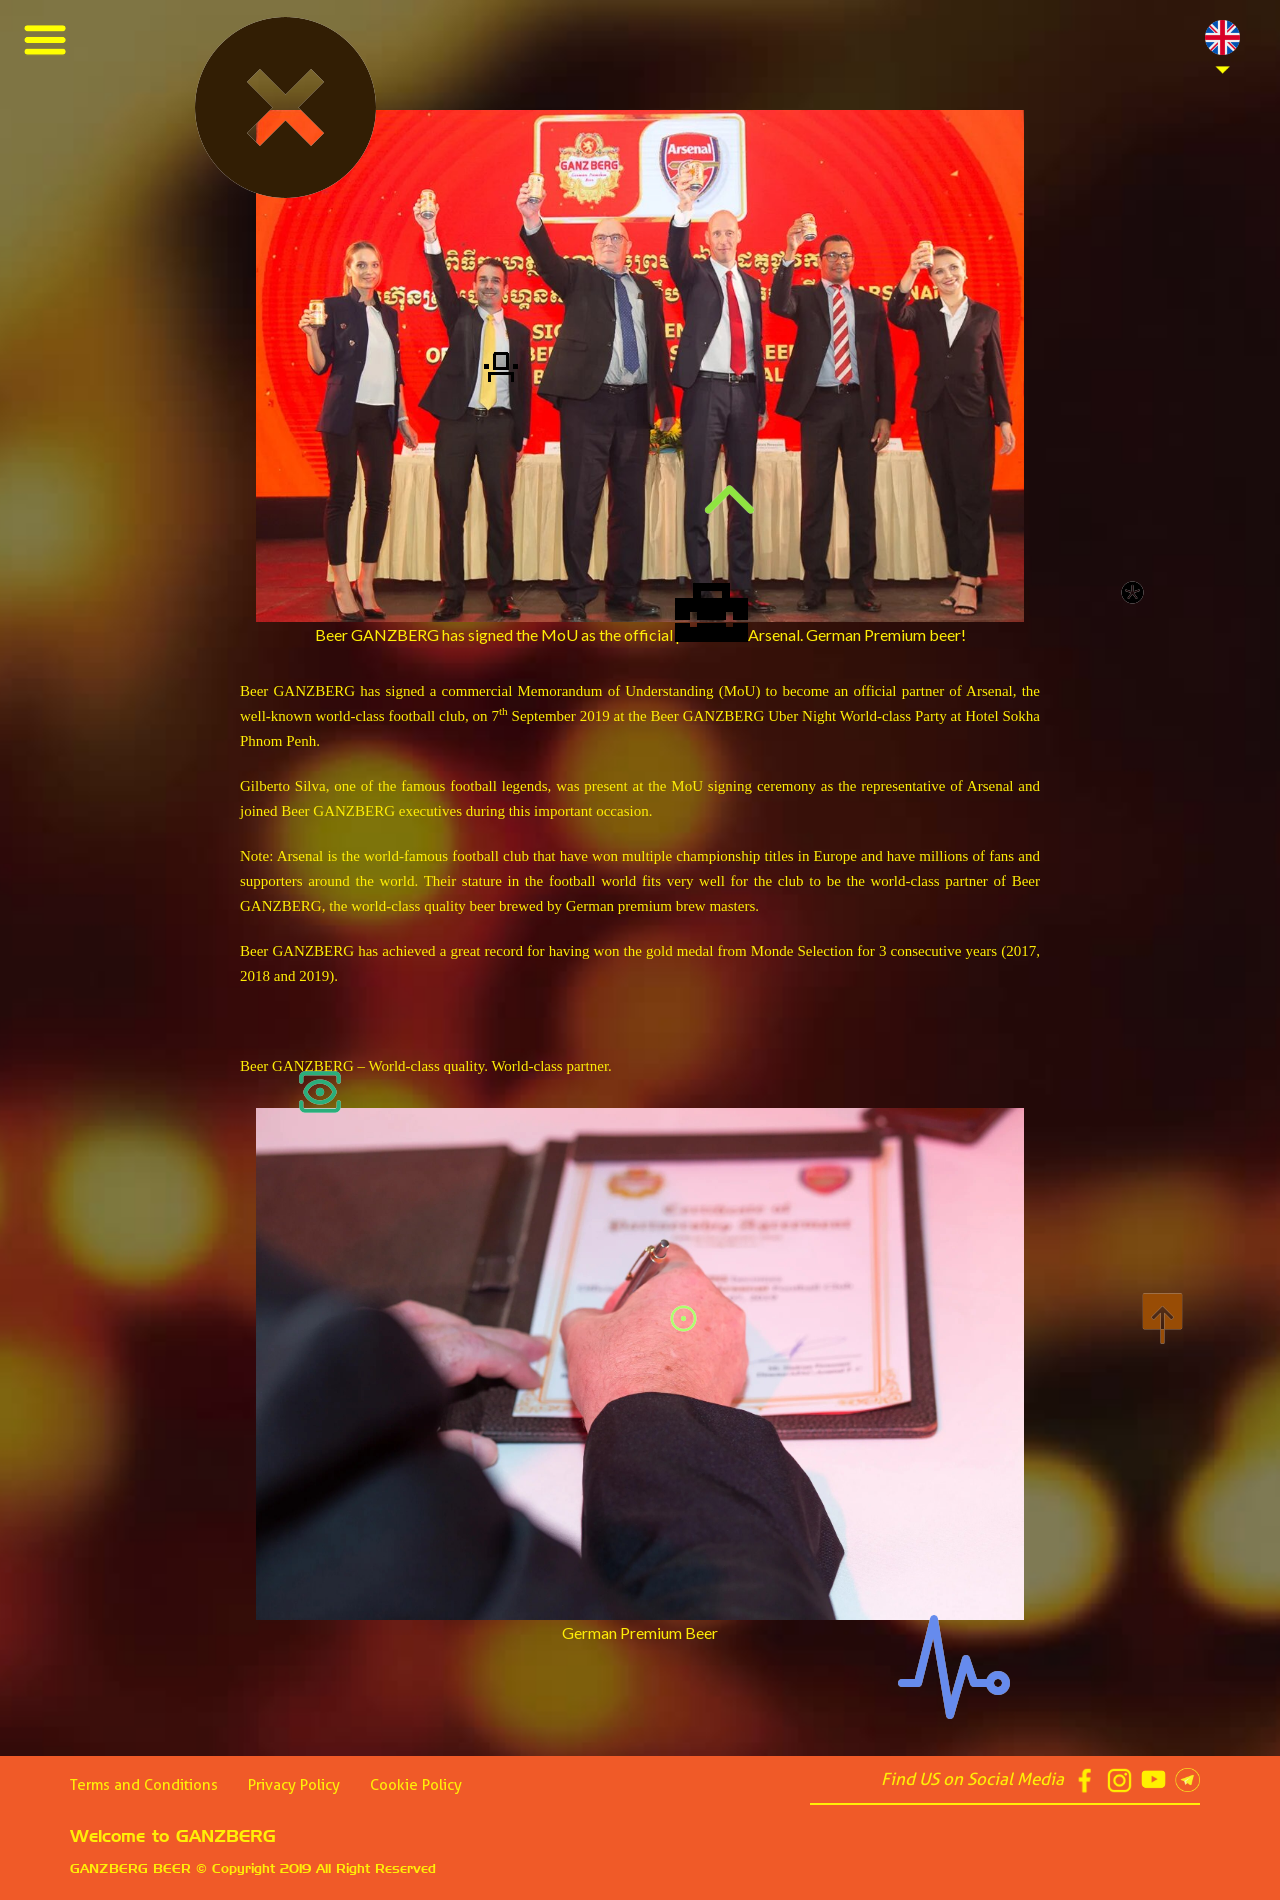 The height and width of the screenshot is (1900, 1280). What do you see at coordinates (1162, 1318) in the screenshot?
I see `upload or push content to a server` at bounding box center [1162, 1318].